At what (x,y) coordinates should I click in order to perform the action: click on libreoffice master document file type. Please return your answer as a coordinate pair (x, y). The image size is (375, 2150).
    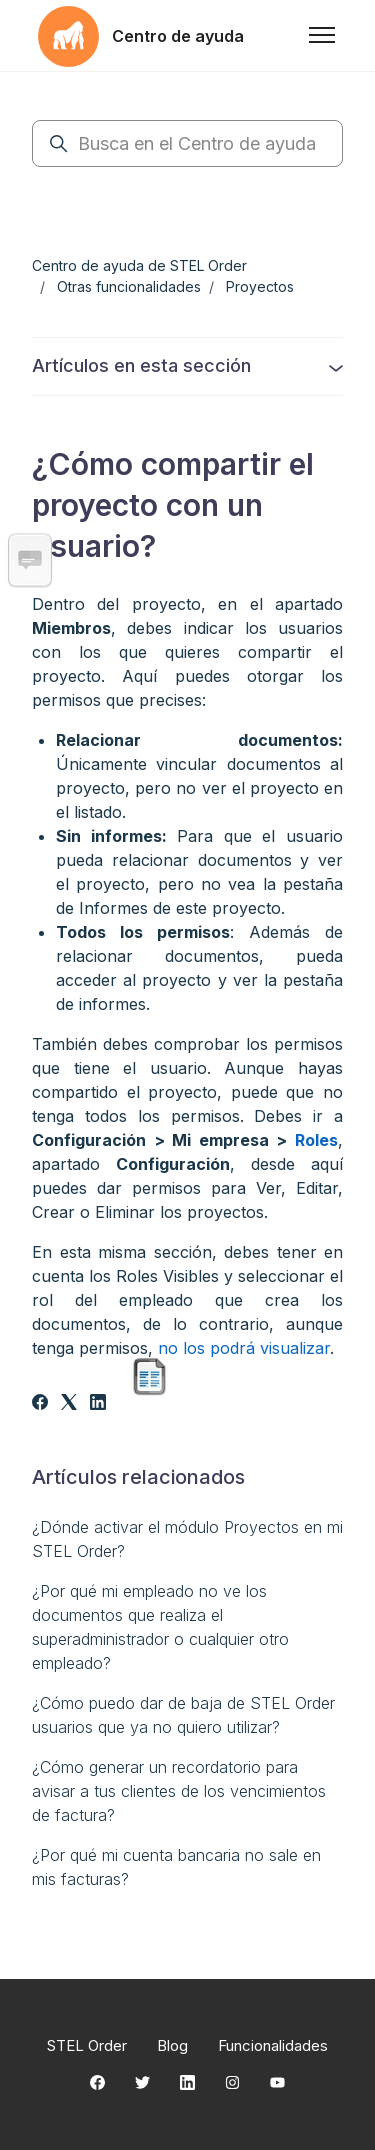
    Looking at the image, I should click on (149, 1376).